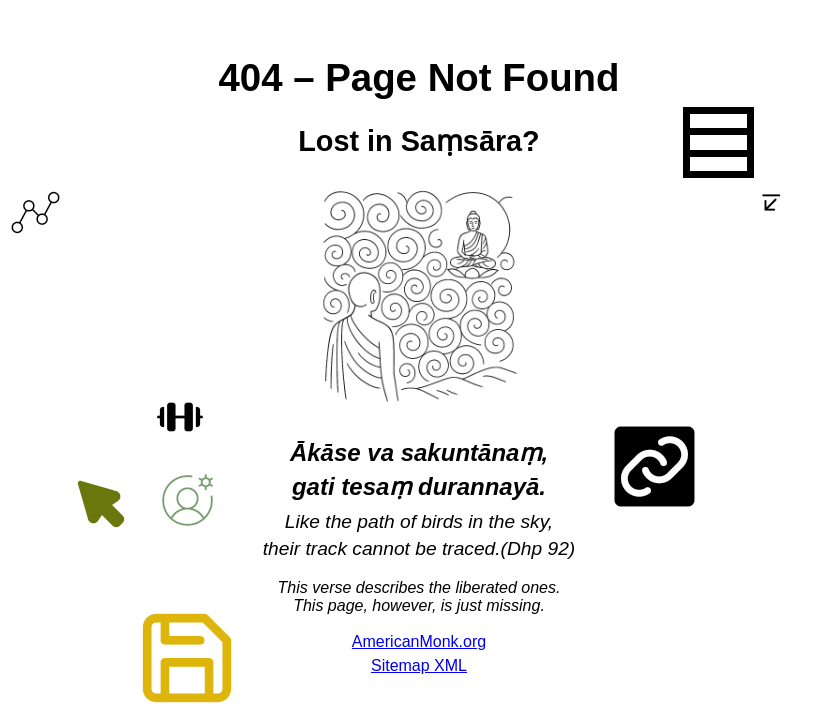 The height and width of the screenshot is (720, 838). Describe the element at coordinates (187, 500) in the screenshot. I see `access user profile settings` at that location.